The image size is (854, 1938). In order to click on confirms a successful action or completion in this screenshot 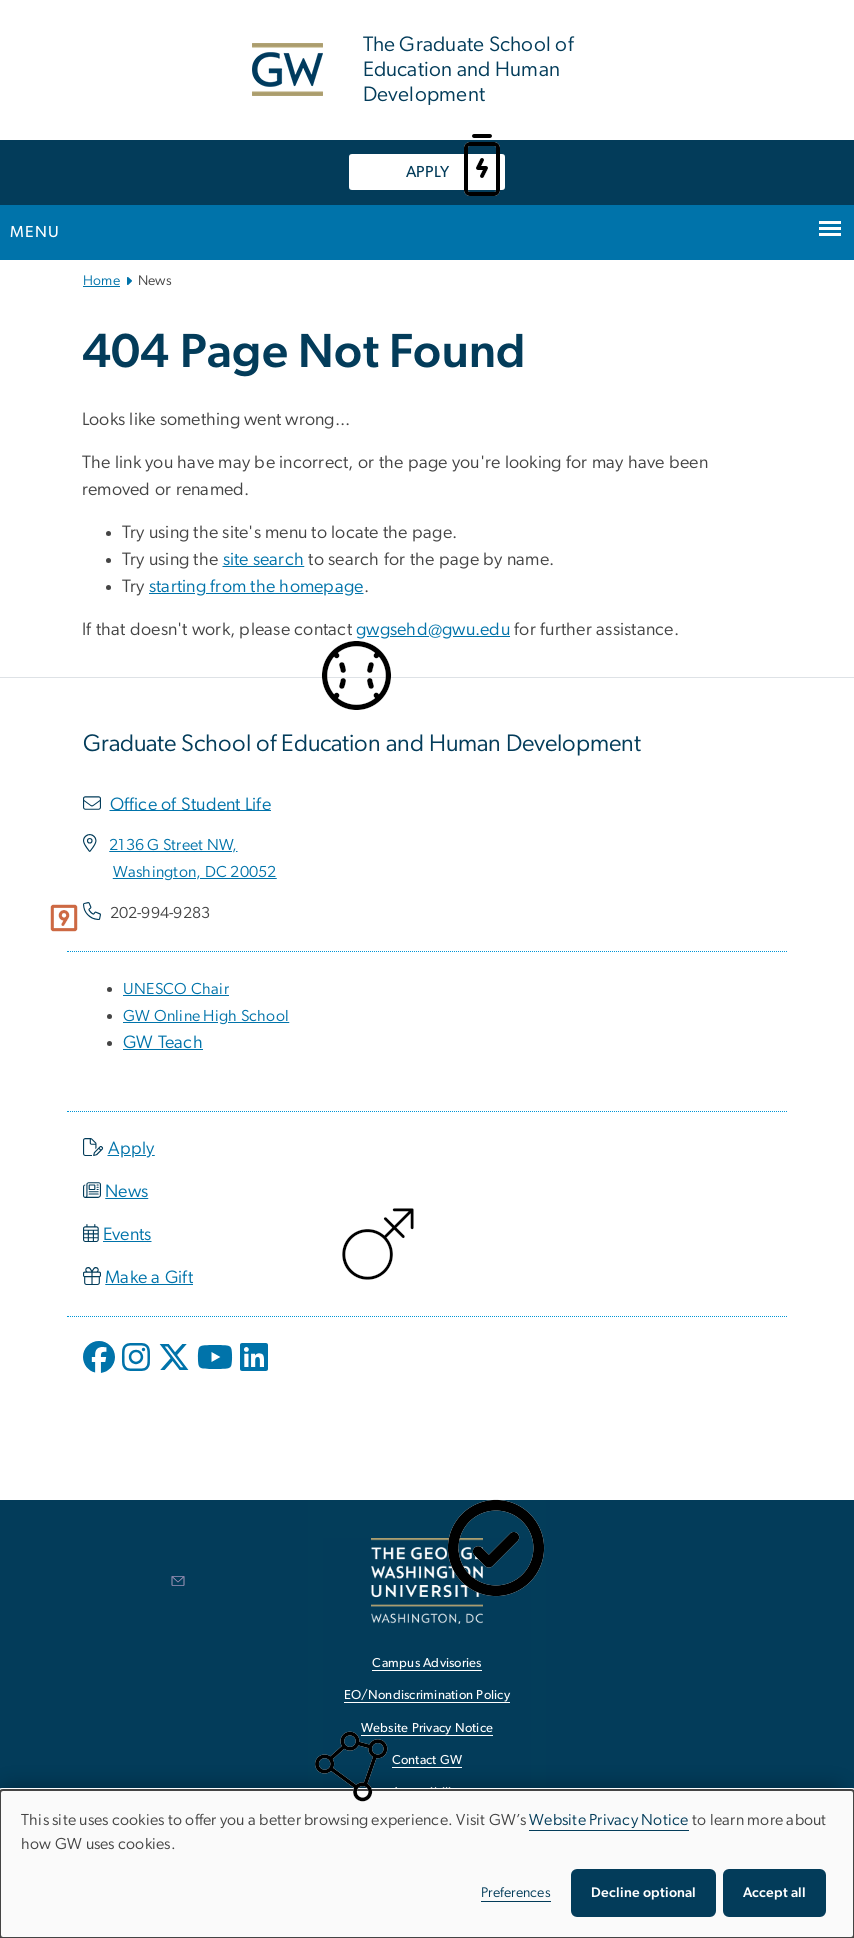, I will do `click(496, 1548)`.